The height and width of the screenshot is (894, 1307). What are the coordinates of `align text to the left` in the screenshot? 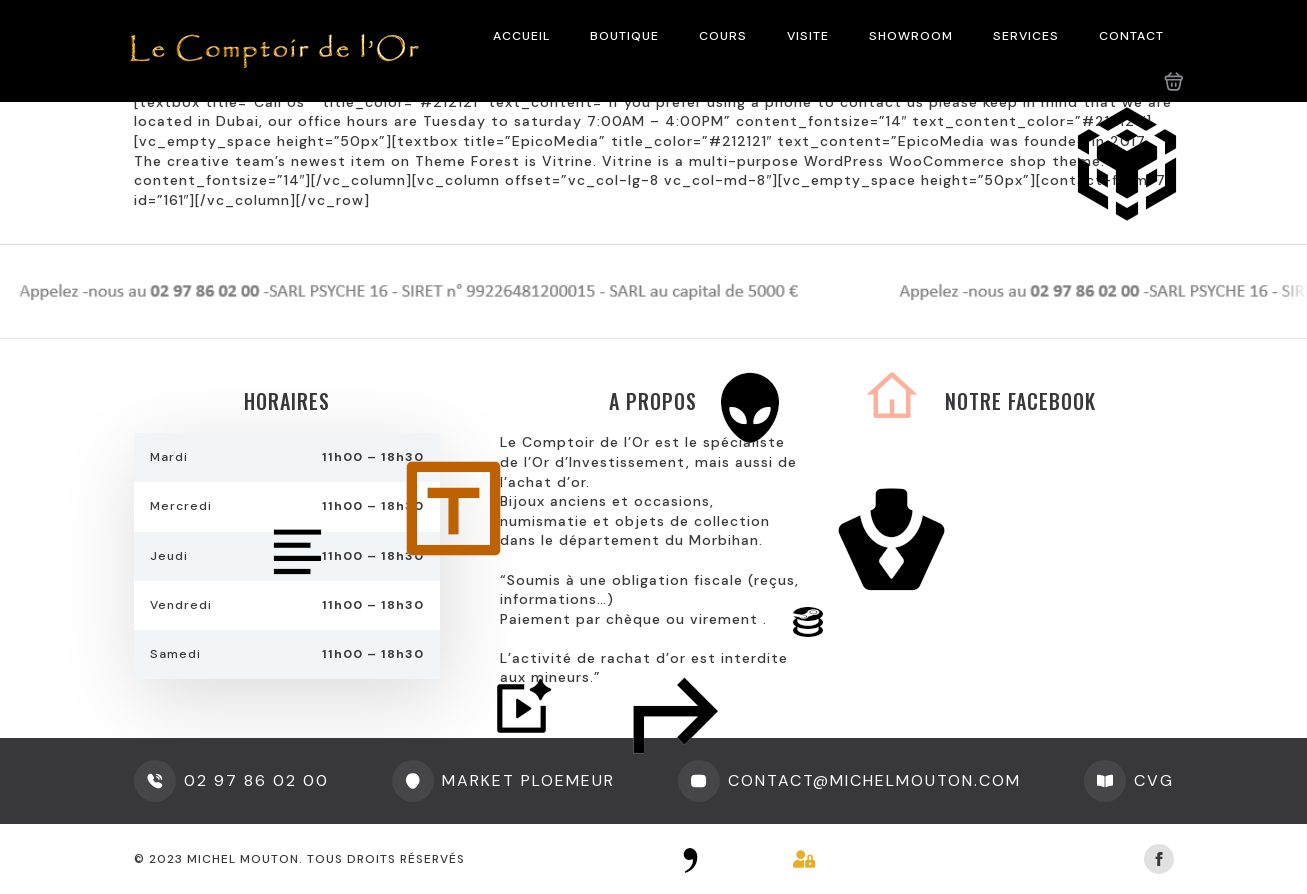 It's located at (297, 550).